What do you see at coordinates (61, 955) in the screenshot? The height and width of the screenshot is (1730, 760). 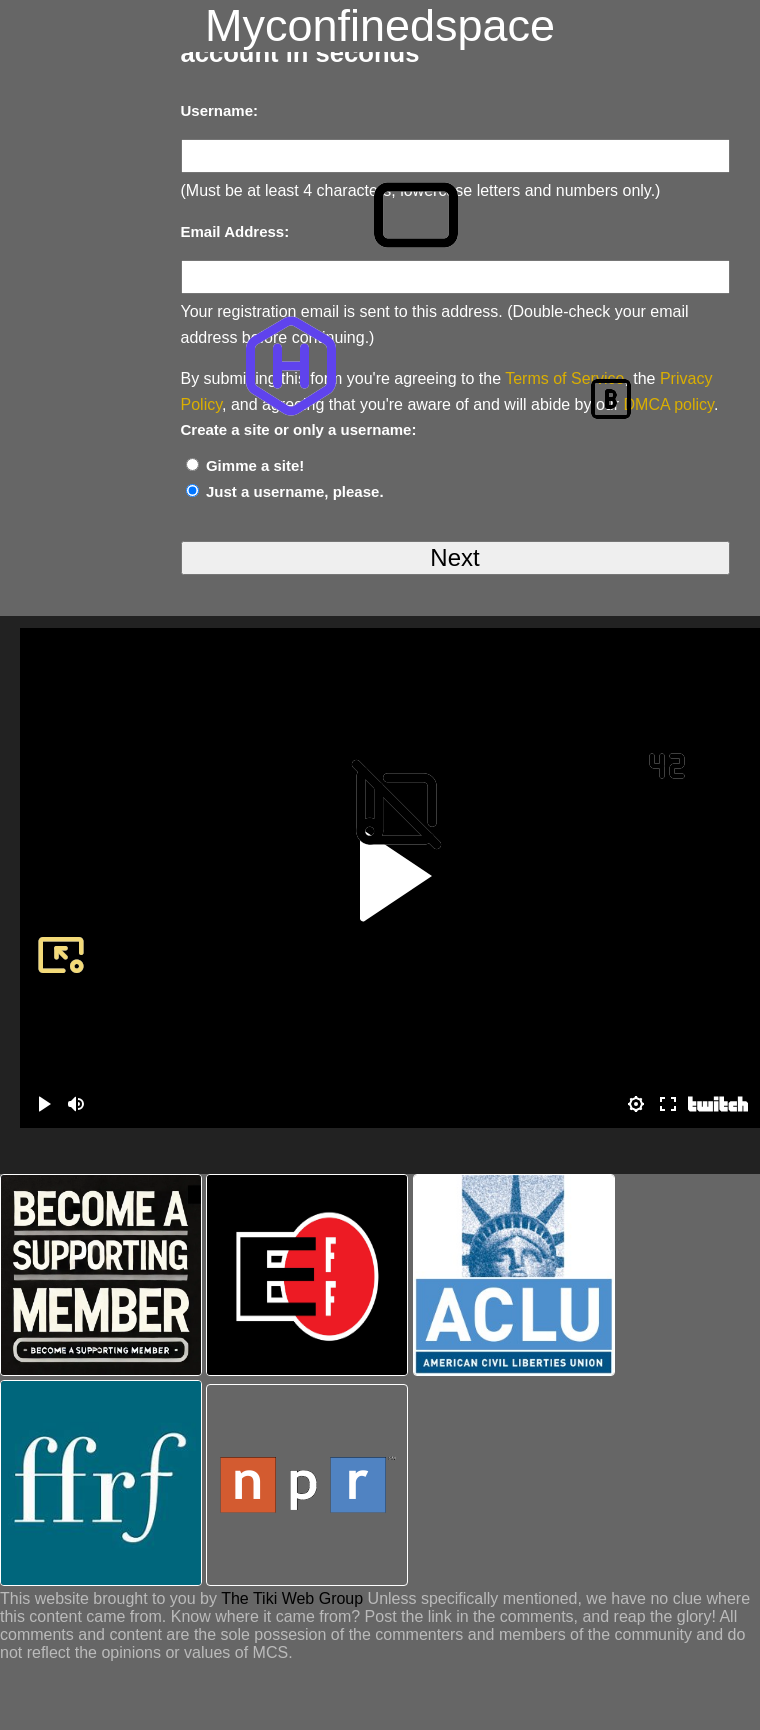 I see `pin item to the end of a list` at bounding box center [61, 955].